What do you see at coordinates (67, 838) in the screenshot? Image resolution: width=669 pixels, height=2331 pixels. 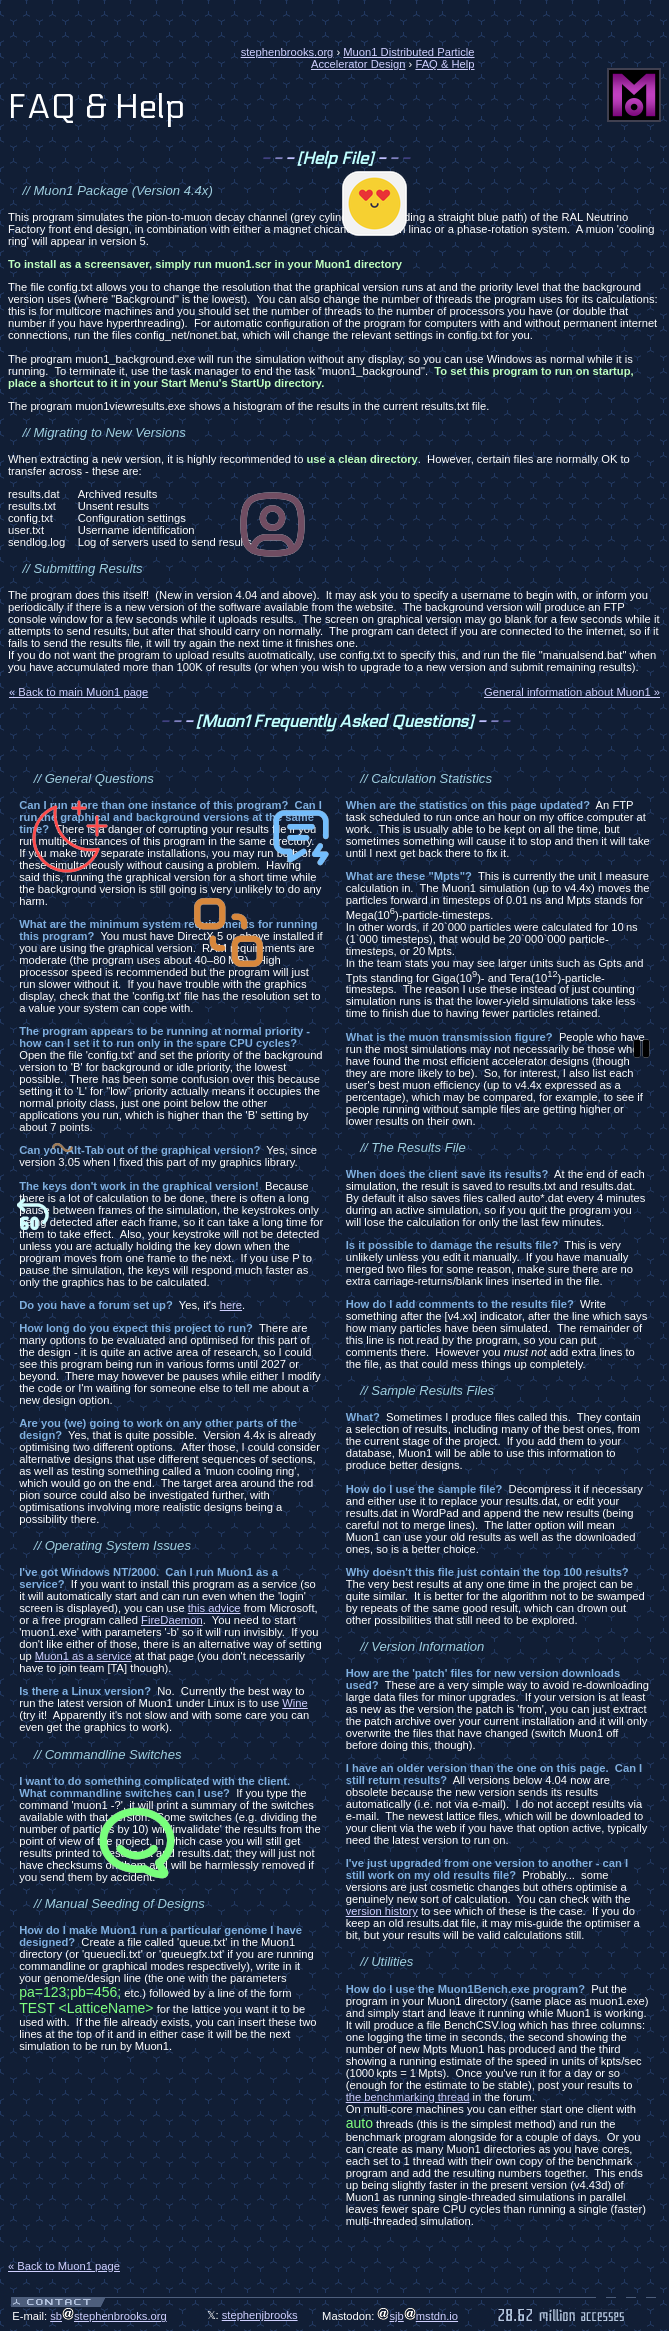 I see `enable dark mode or night theme` at bounding box center [67, 838].